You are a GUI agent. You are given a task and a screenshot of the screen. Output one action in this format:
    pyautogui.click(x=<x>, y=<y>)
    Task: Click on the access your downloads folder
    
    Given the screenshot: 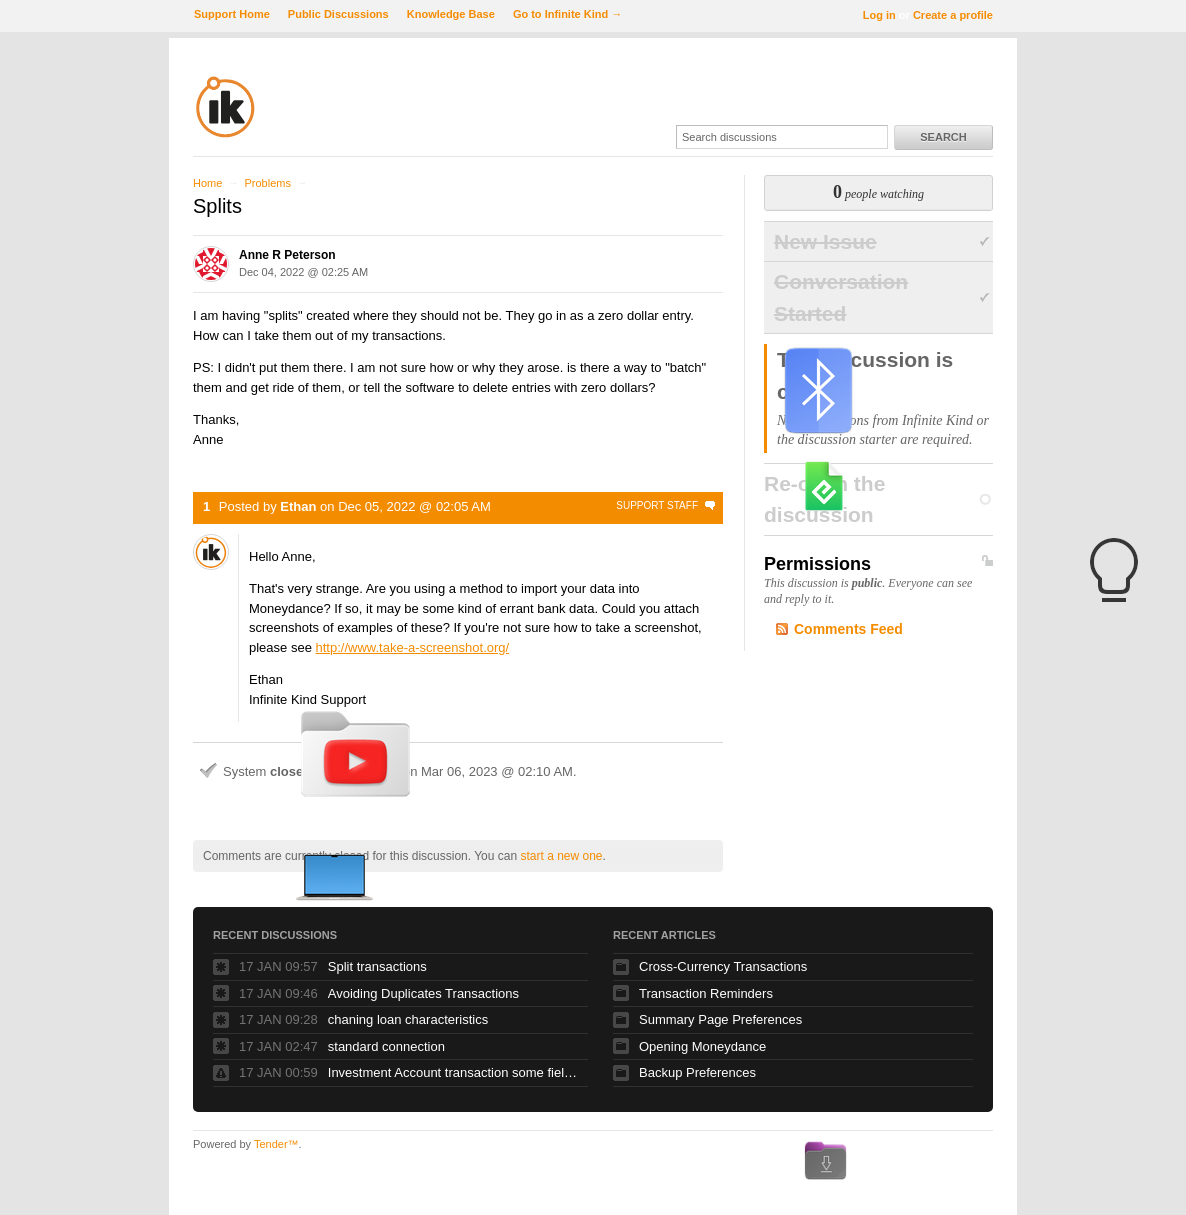 What is the action you would take?
    pyautogui.click(x=825, y=1160)
    